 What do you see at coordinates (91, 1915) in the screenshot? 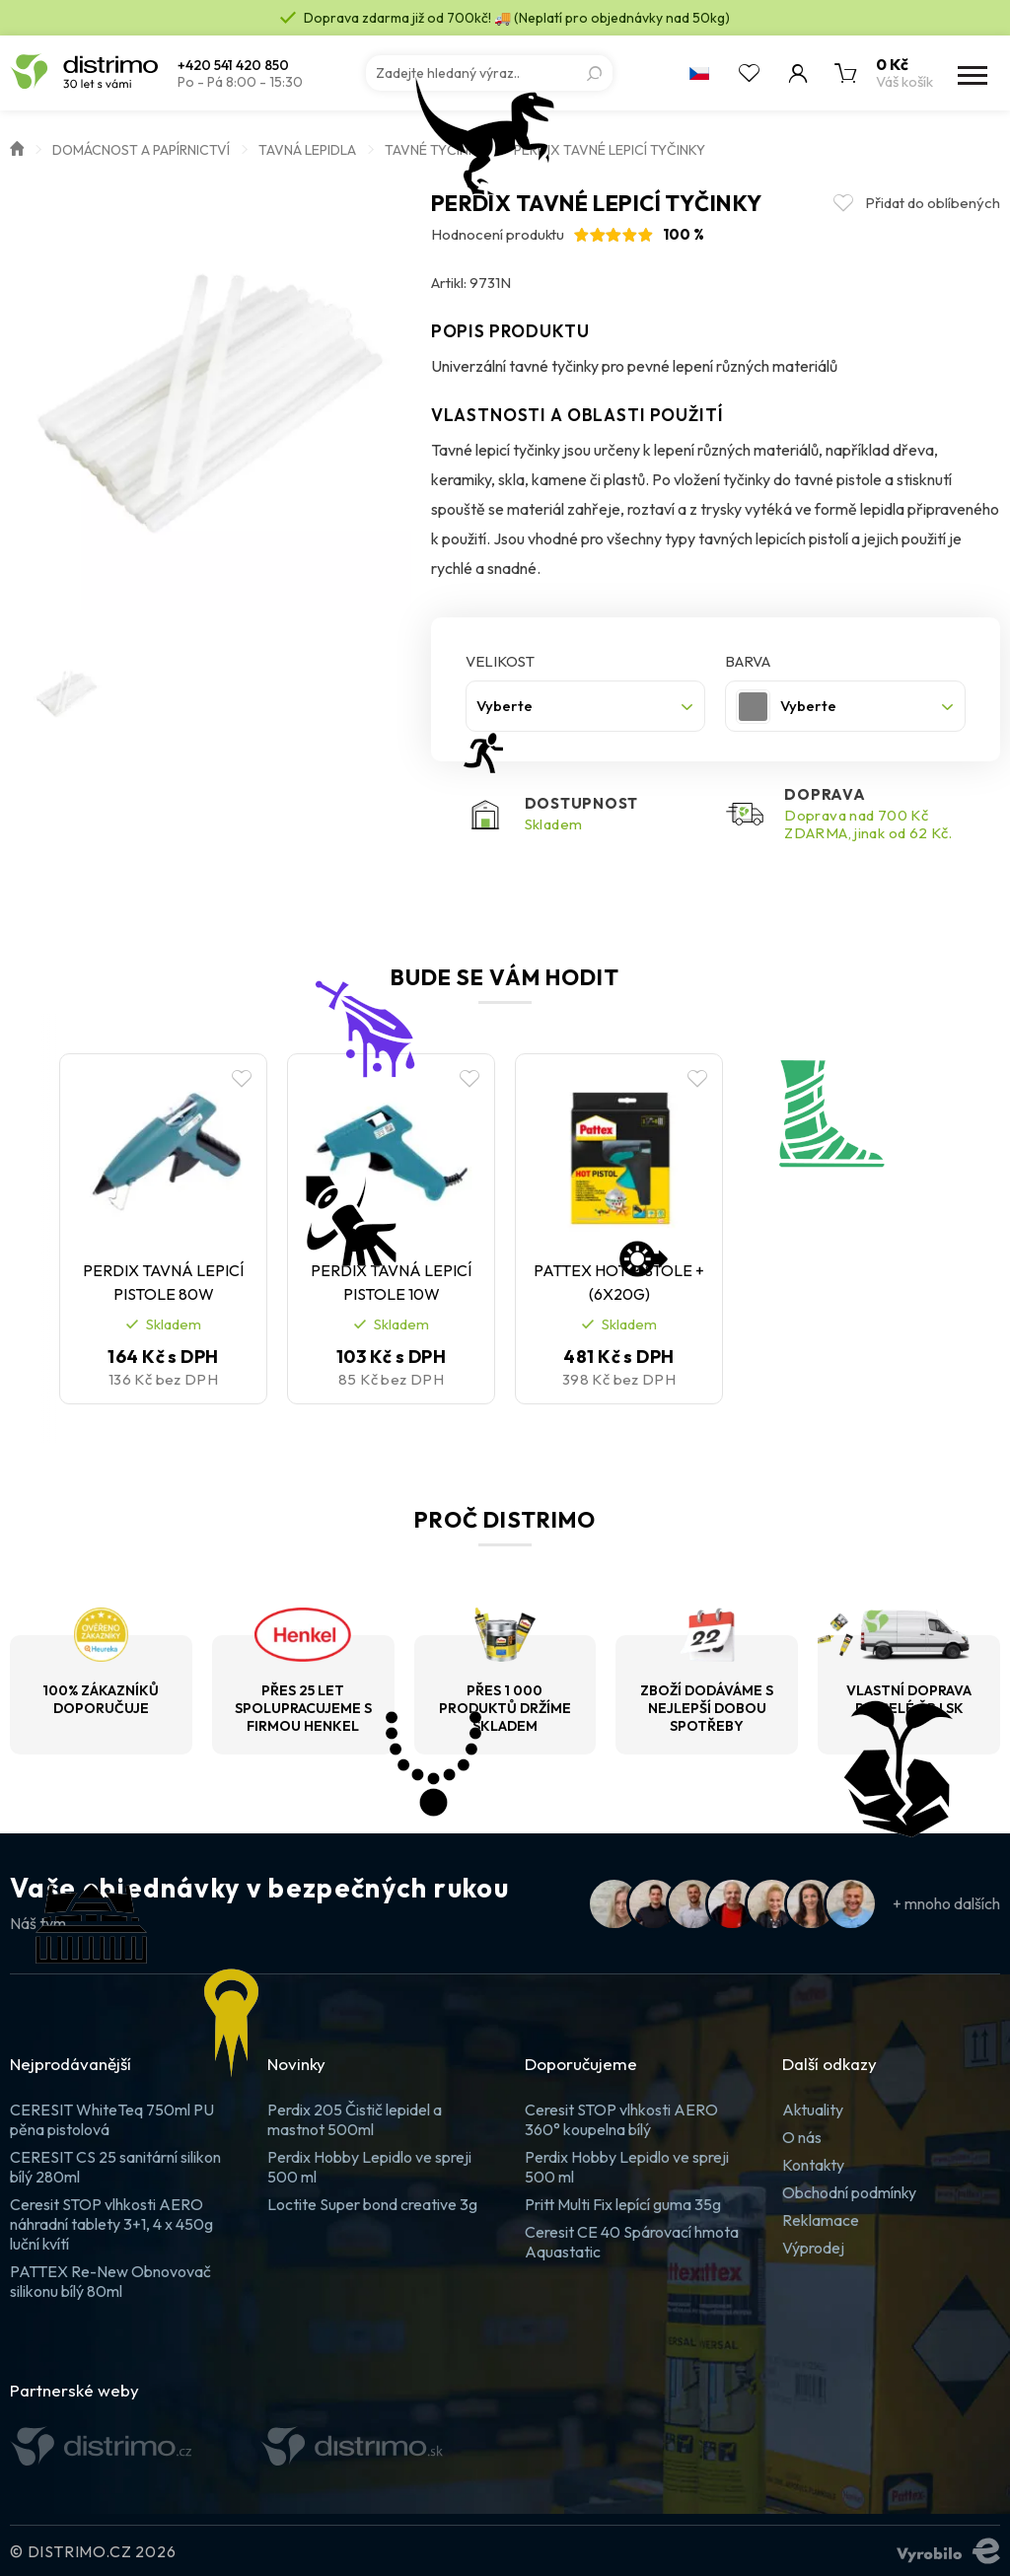
I see `view viking longhouse building` at bounding box center [91, 1915].